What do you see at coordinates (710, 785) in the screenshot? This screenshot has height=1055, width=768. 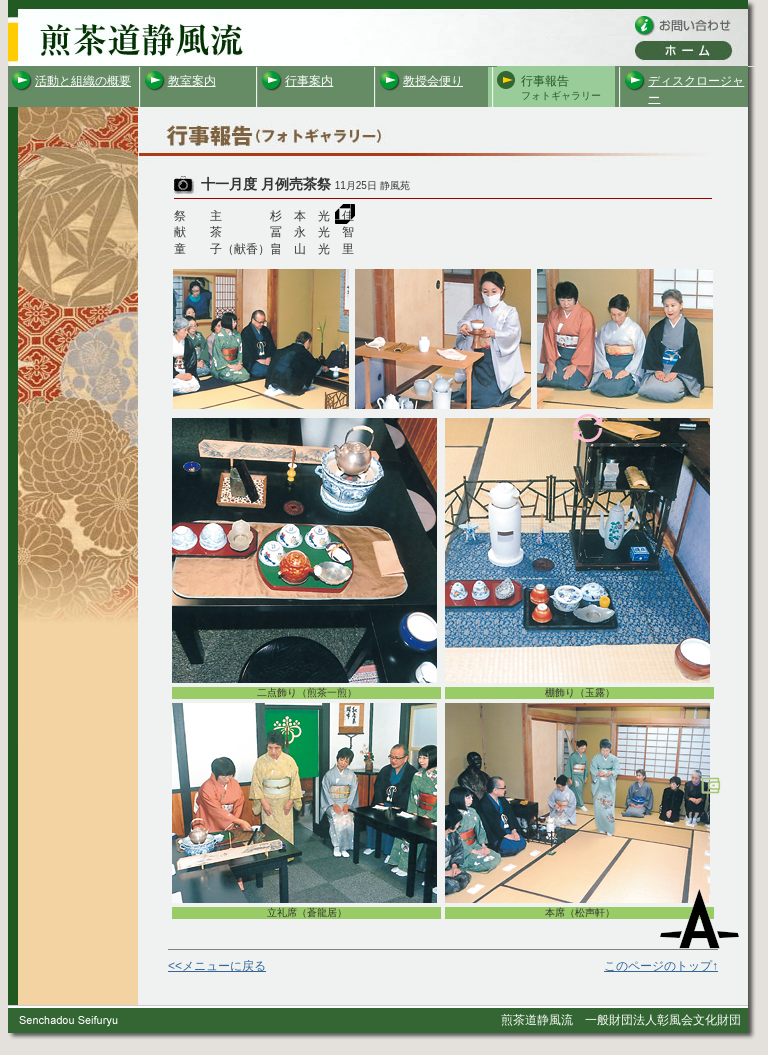 I see `access your wallet or payment methods` at bounding box center [710, 785].